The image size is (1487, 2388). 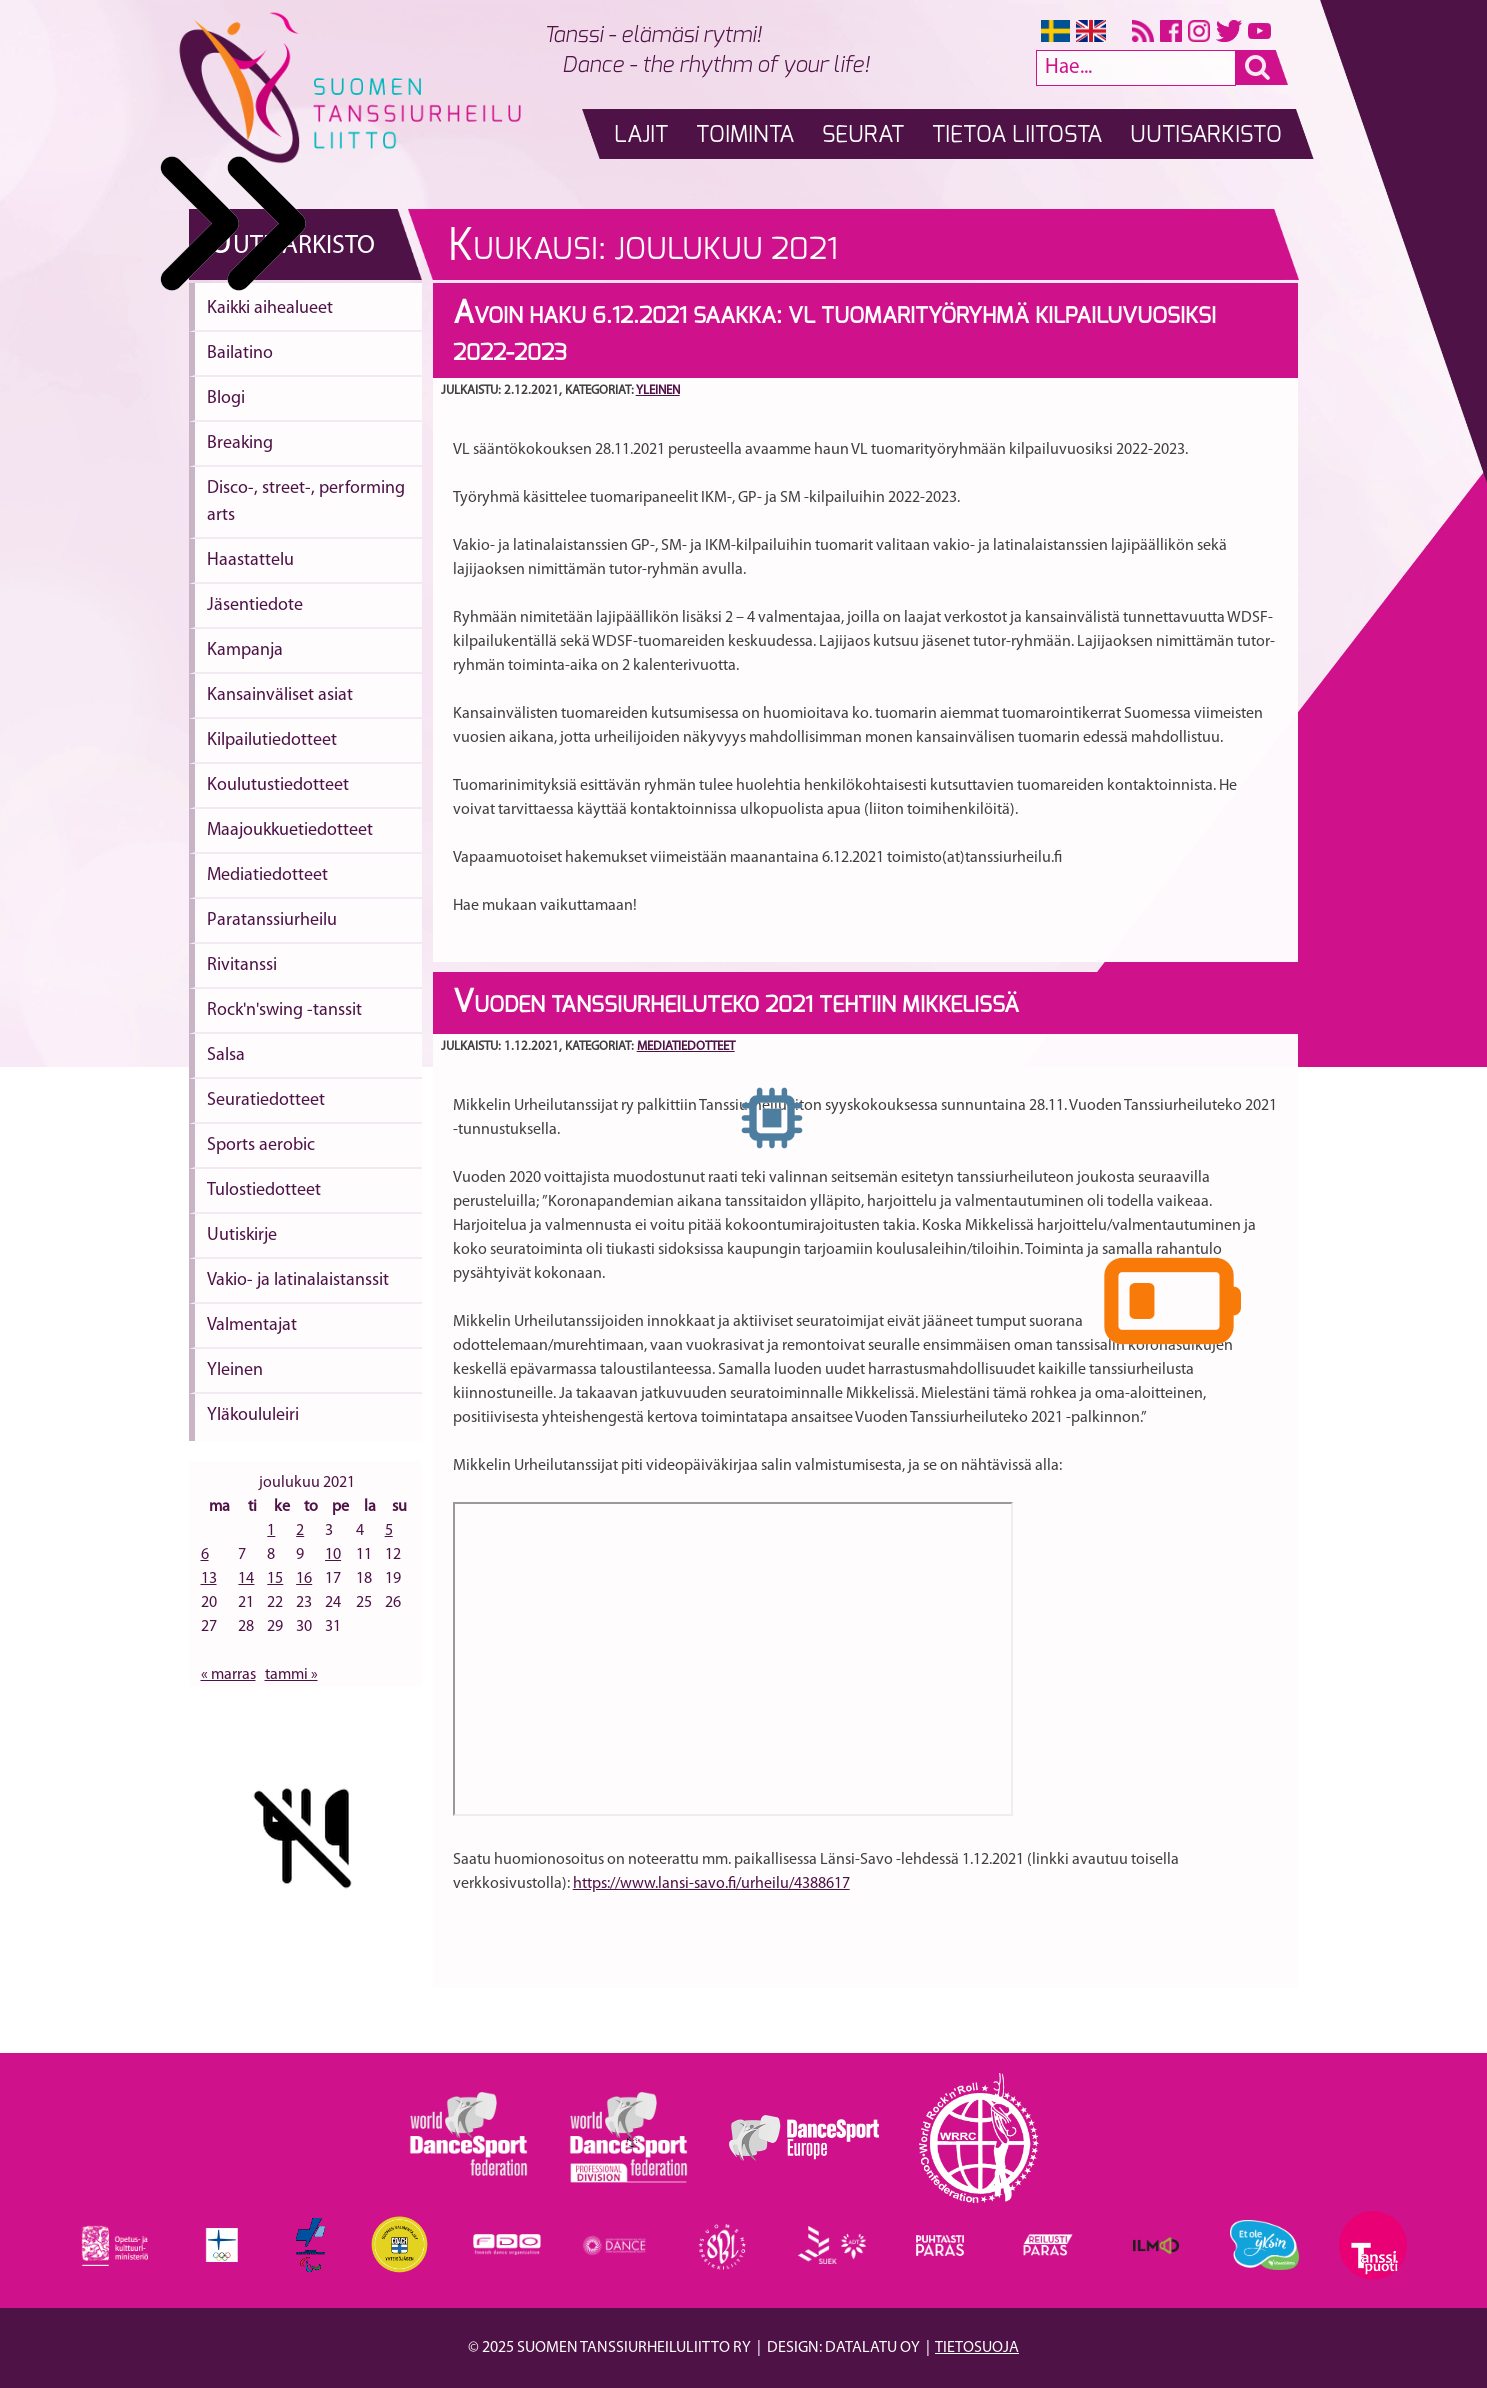 I want to click on skip forward or advance to the next item, so click(x=227, y=223).